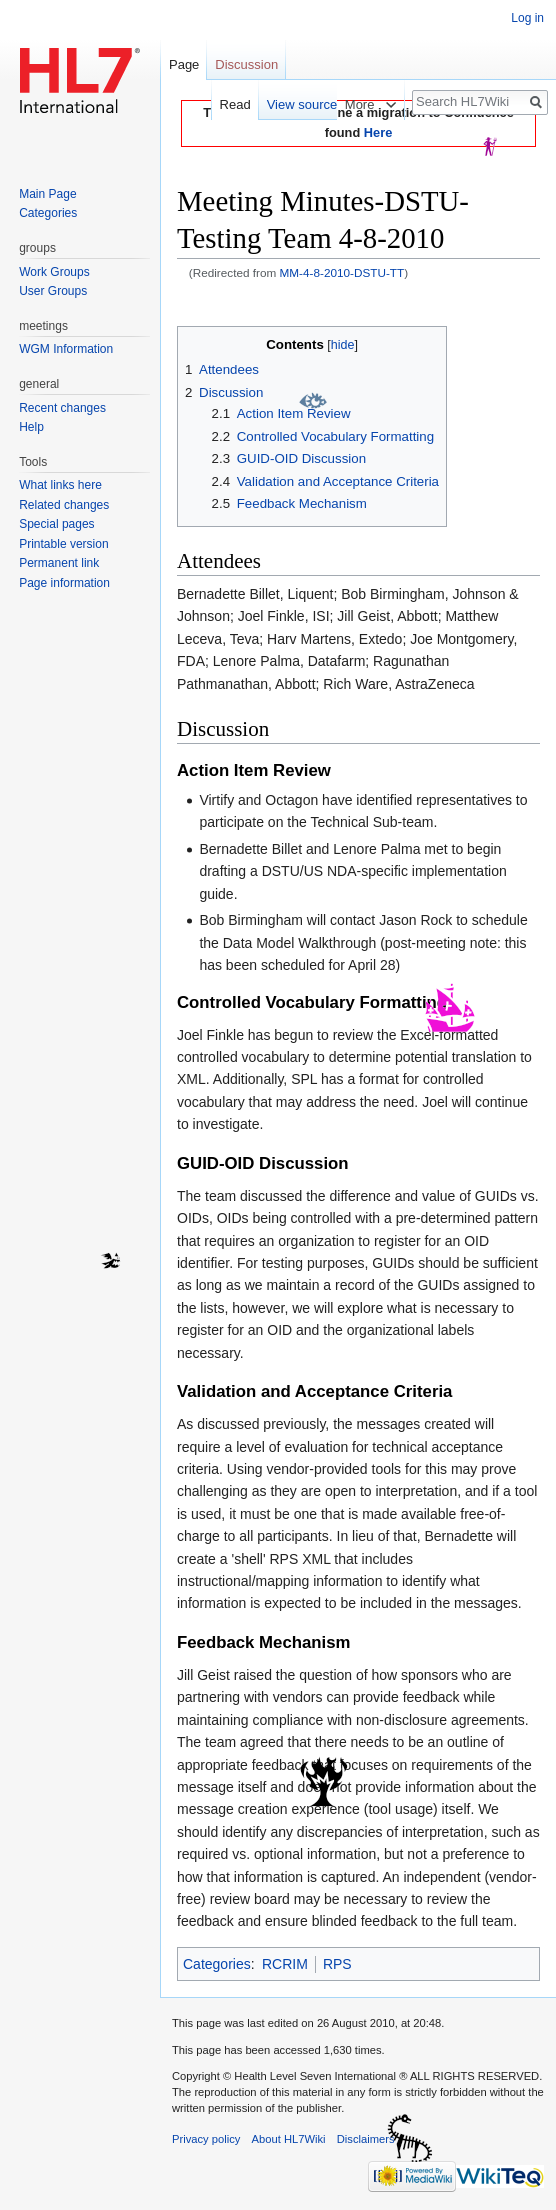  I want to click on historical sailing ship icon for exploration games, so click(450, 1007).